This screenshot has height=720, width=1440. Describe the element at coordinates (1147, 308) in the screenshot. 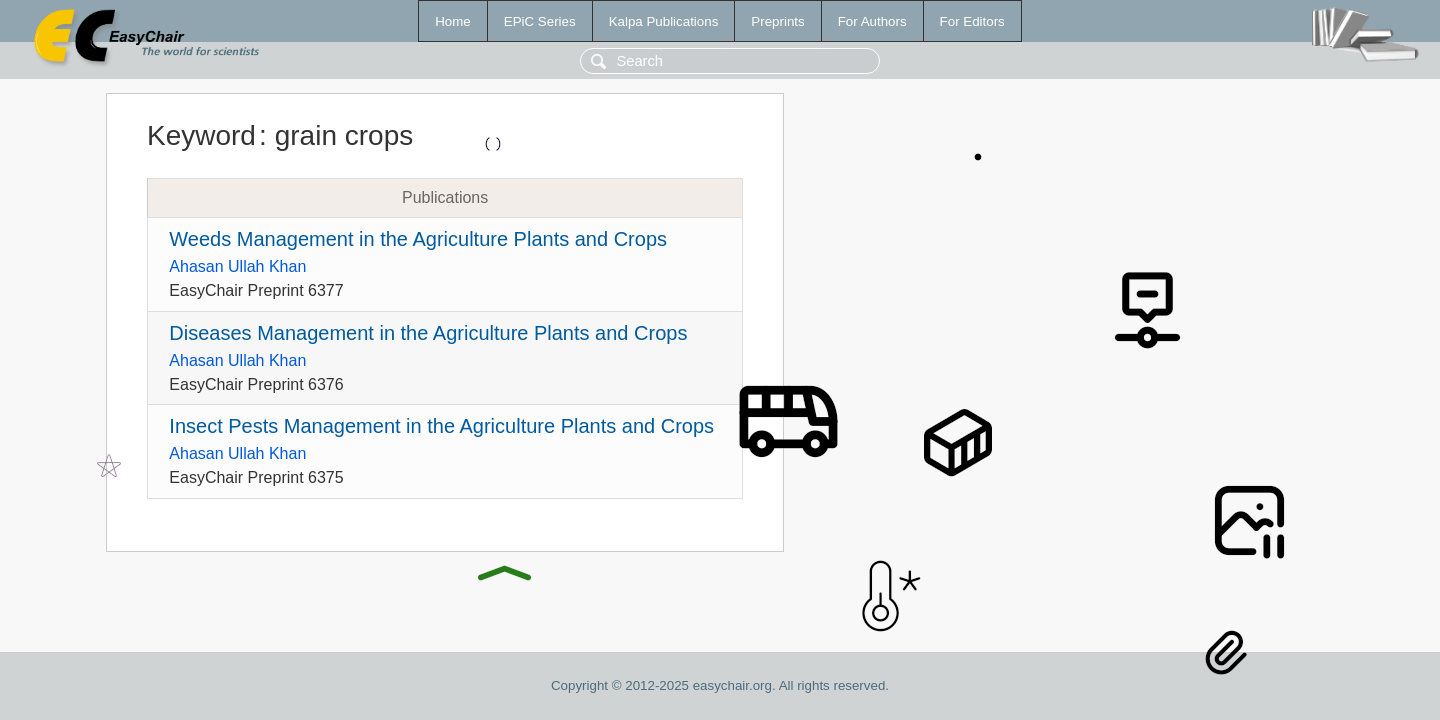

I see `remove an event from the timeline` at that location.